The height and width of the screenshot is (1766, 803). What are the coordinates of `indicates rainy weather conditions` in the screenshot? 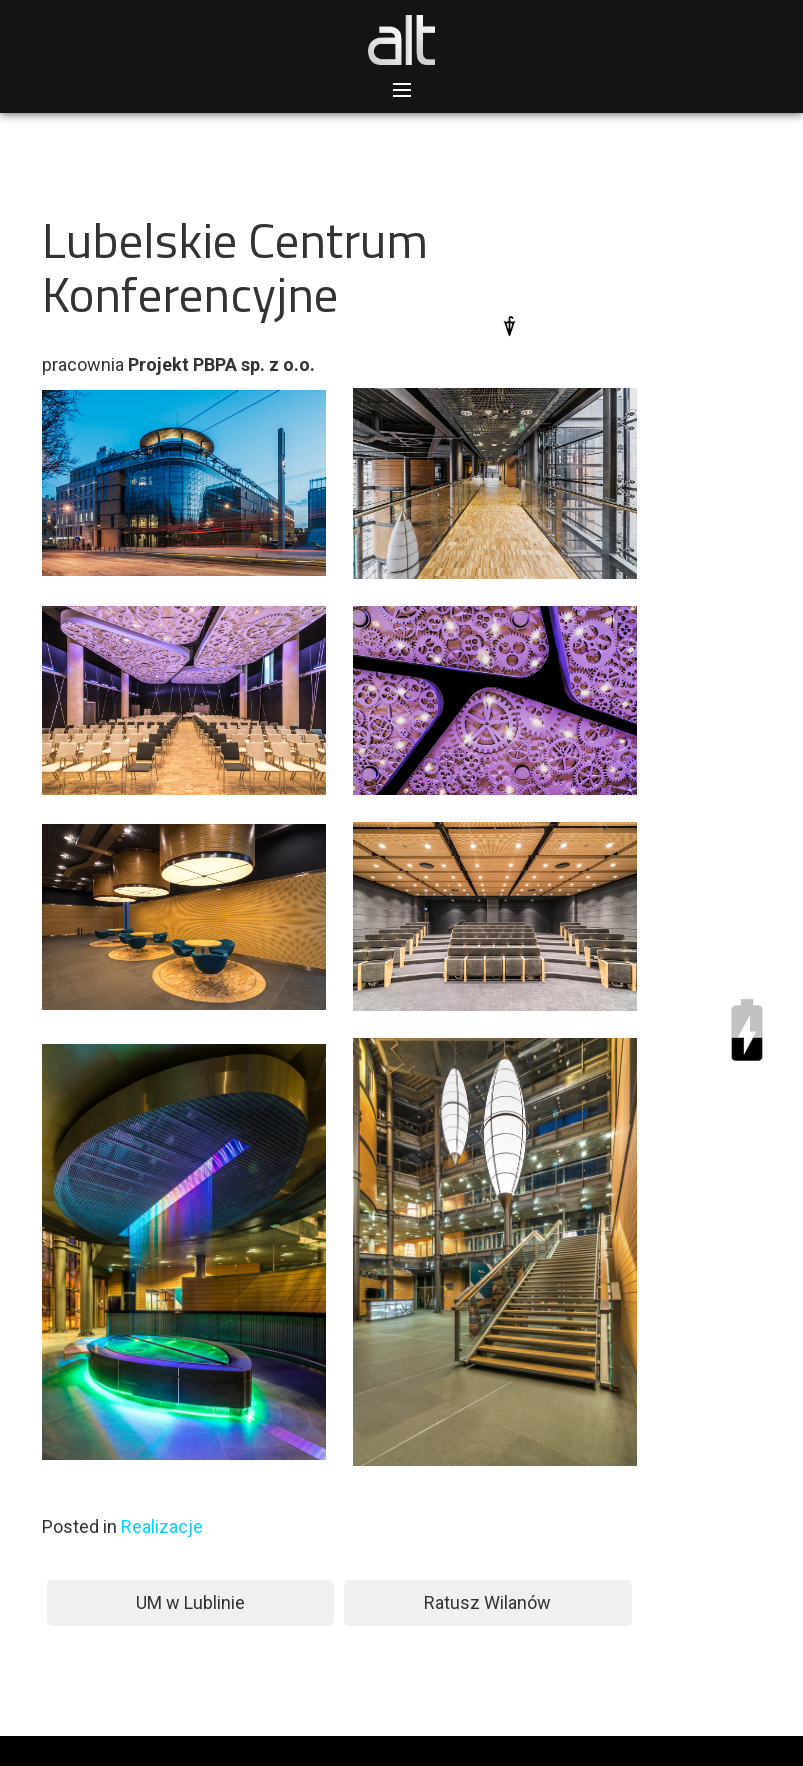 It's located at (509, 326).